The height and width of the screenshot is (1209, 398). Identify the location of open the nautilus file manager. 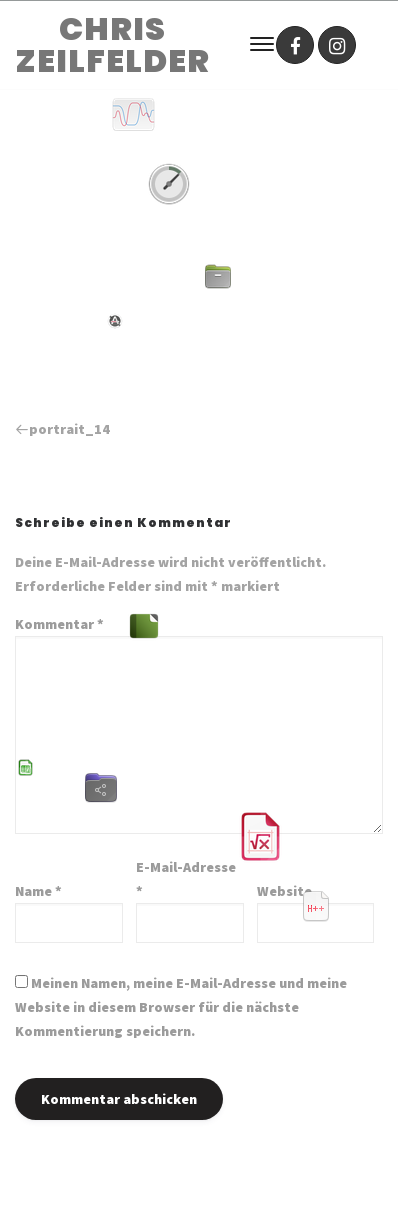
(218, 276).